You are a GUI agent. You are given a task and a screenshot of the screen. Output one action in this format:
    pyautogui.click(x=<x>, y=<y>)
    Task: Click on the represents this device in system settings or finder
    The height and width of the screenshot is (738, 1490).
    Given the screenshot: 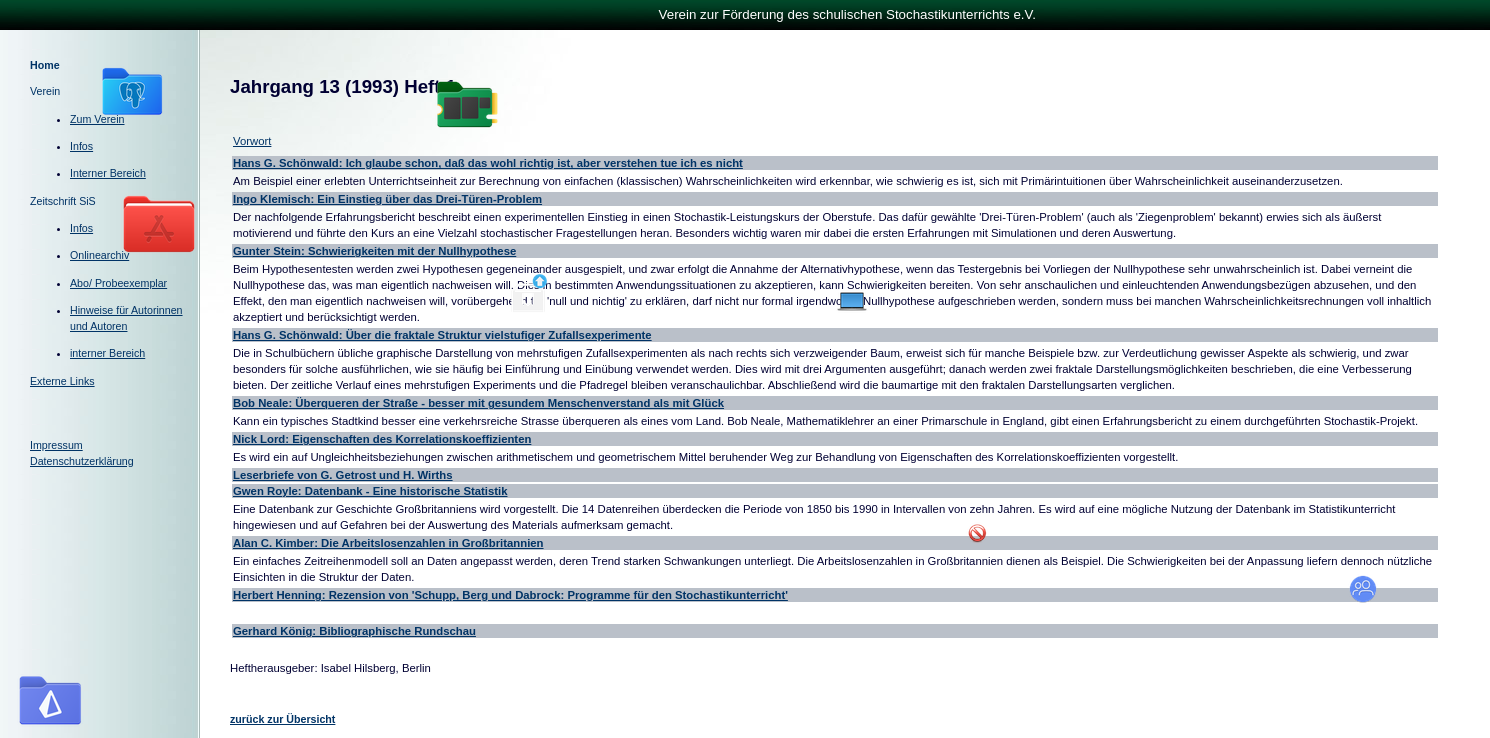 What is the action you would take?
    pyautogui.click(x=852, y=299)
    